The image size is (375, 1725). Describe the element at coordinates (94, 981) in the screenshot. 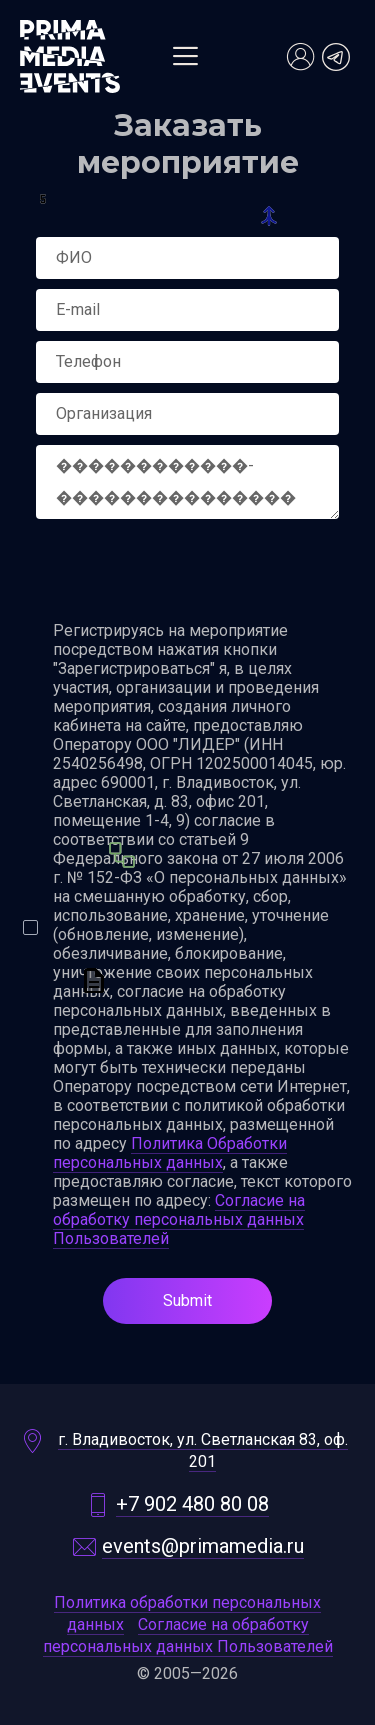

I see `view document details` at that location.